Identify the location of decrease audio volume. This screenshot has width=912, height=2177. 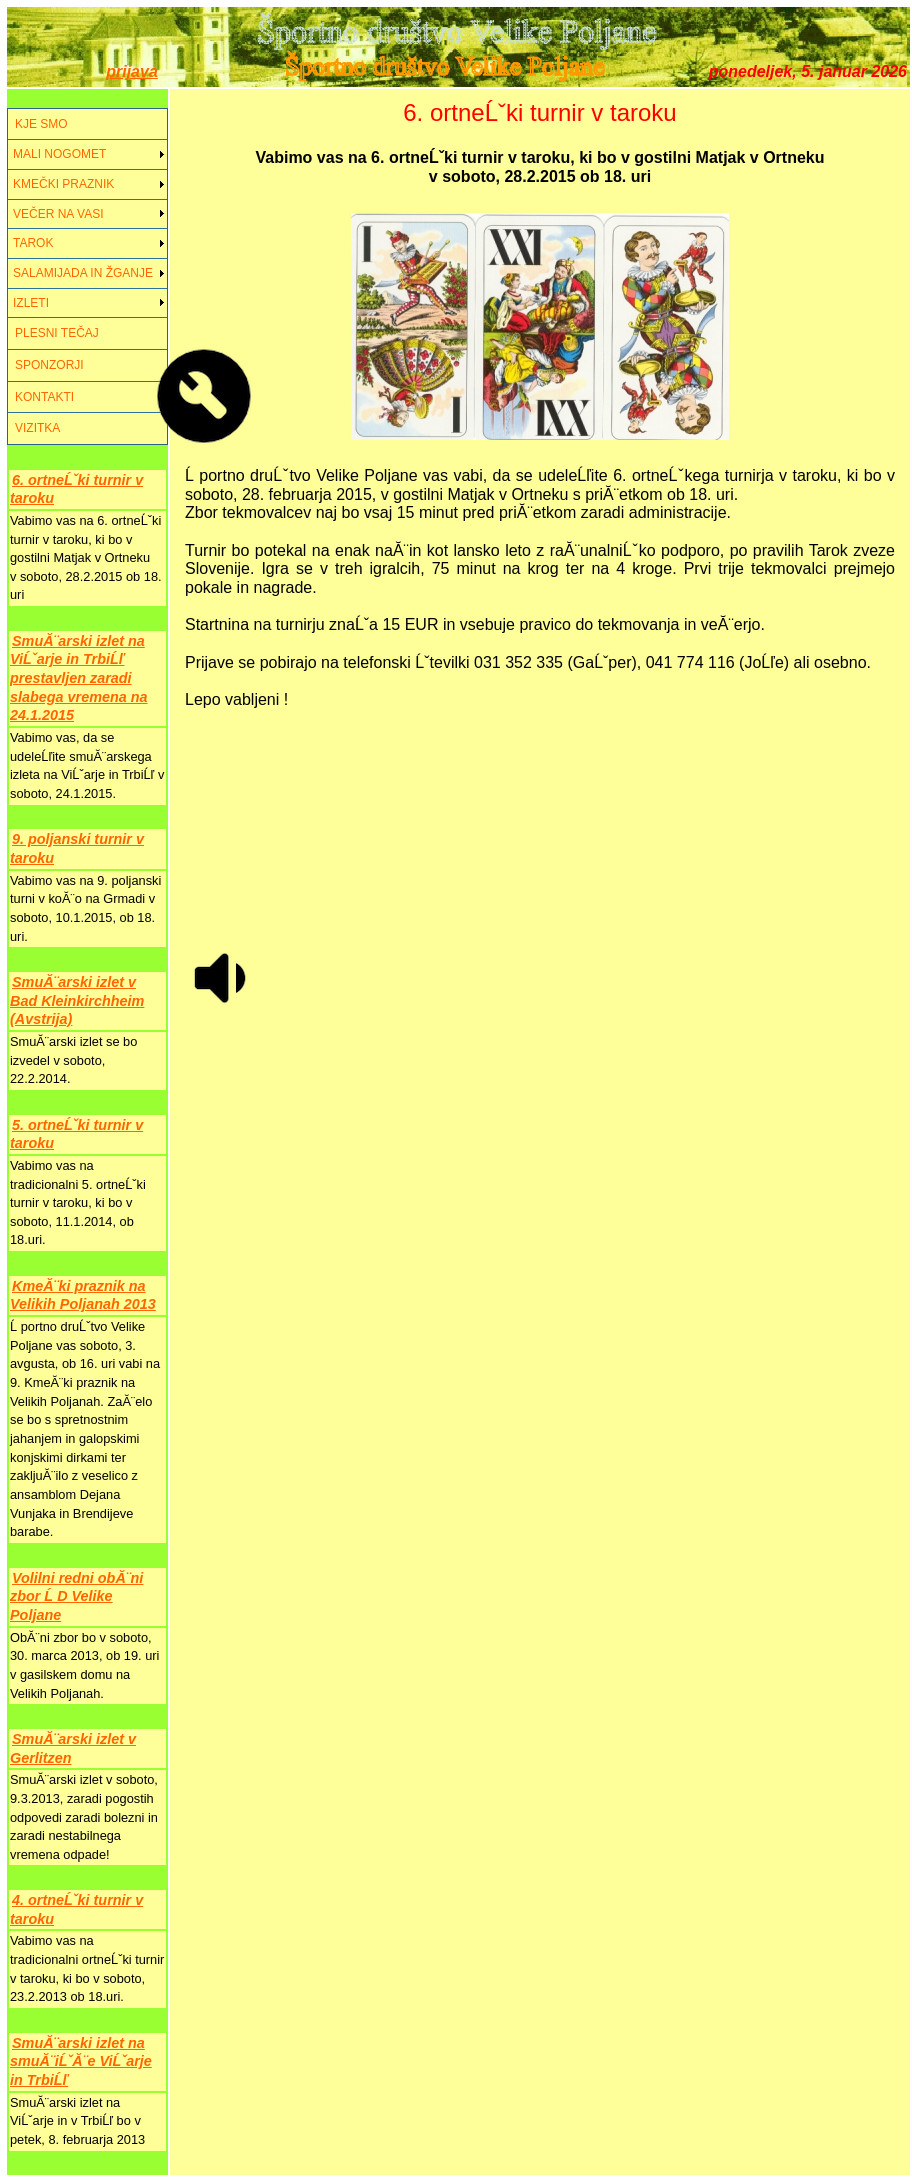
(221, 978).